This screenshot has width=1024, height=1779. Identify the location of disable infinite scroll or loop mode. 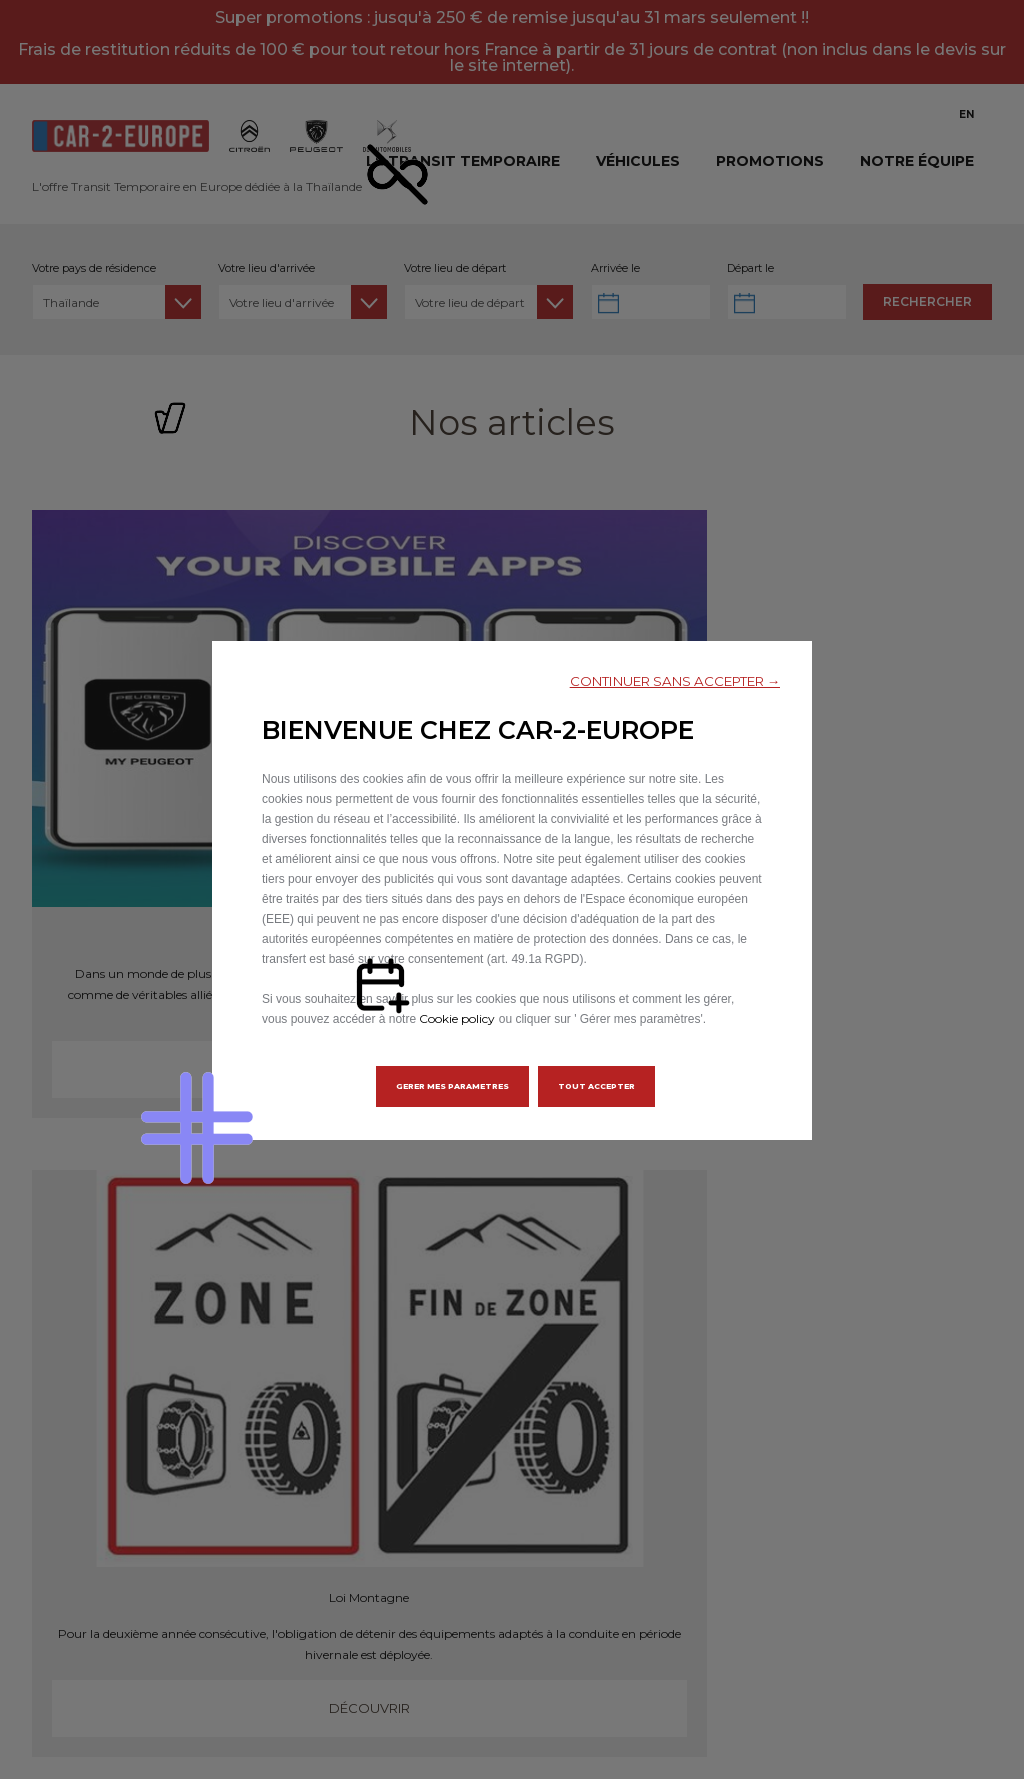
(397, 174).